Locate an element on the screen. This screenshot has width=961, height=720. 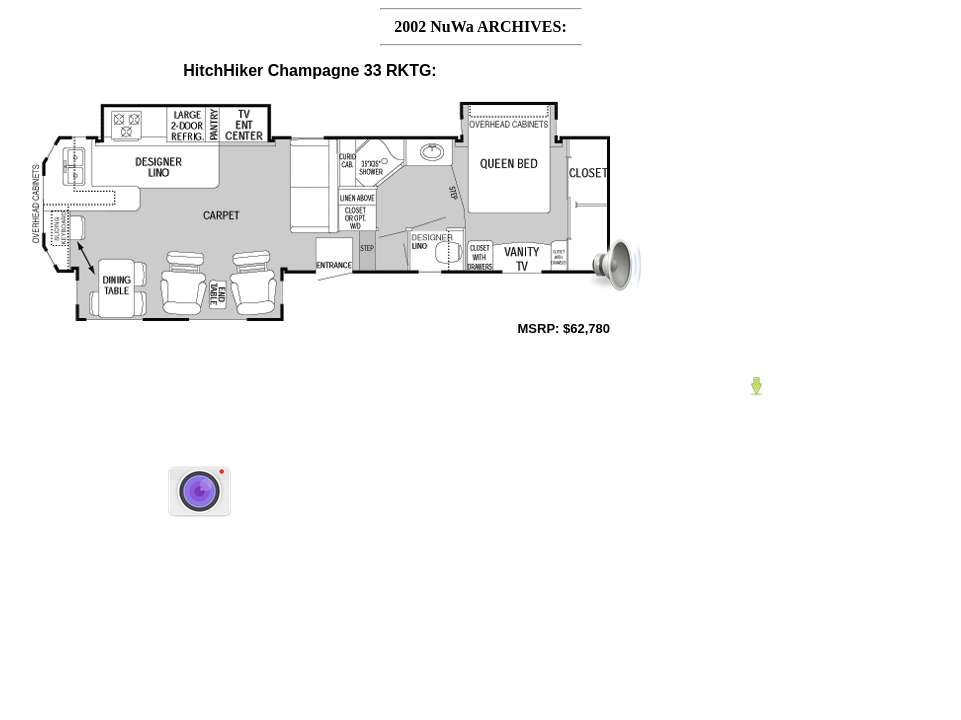
open cheese webcam application is located at coordinates (199, 491).